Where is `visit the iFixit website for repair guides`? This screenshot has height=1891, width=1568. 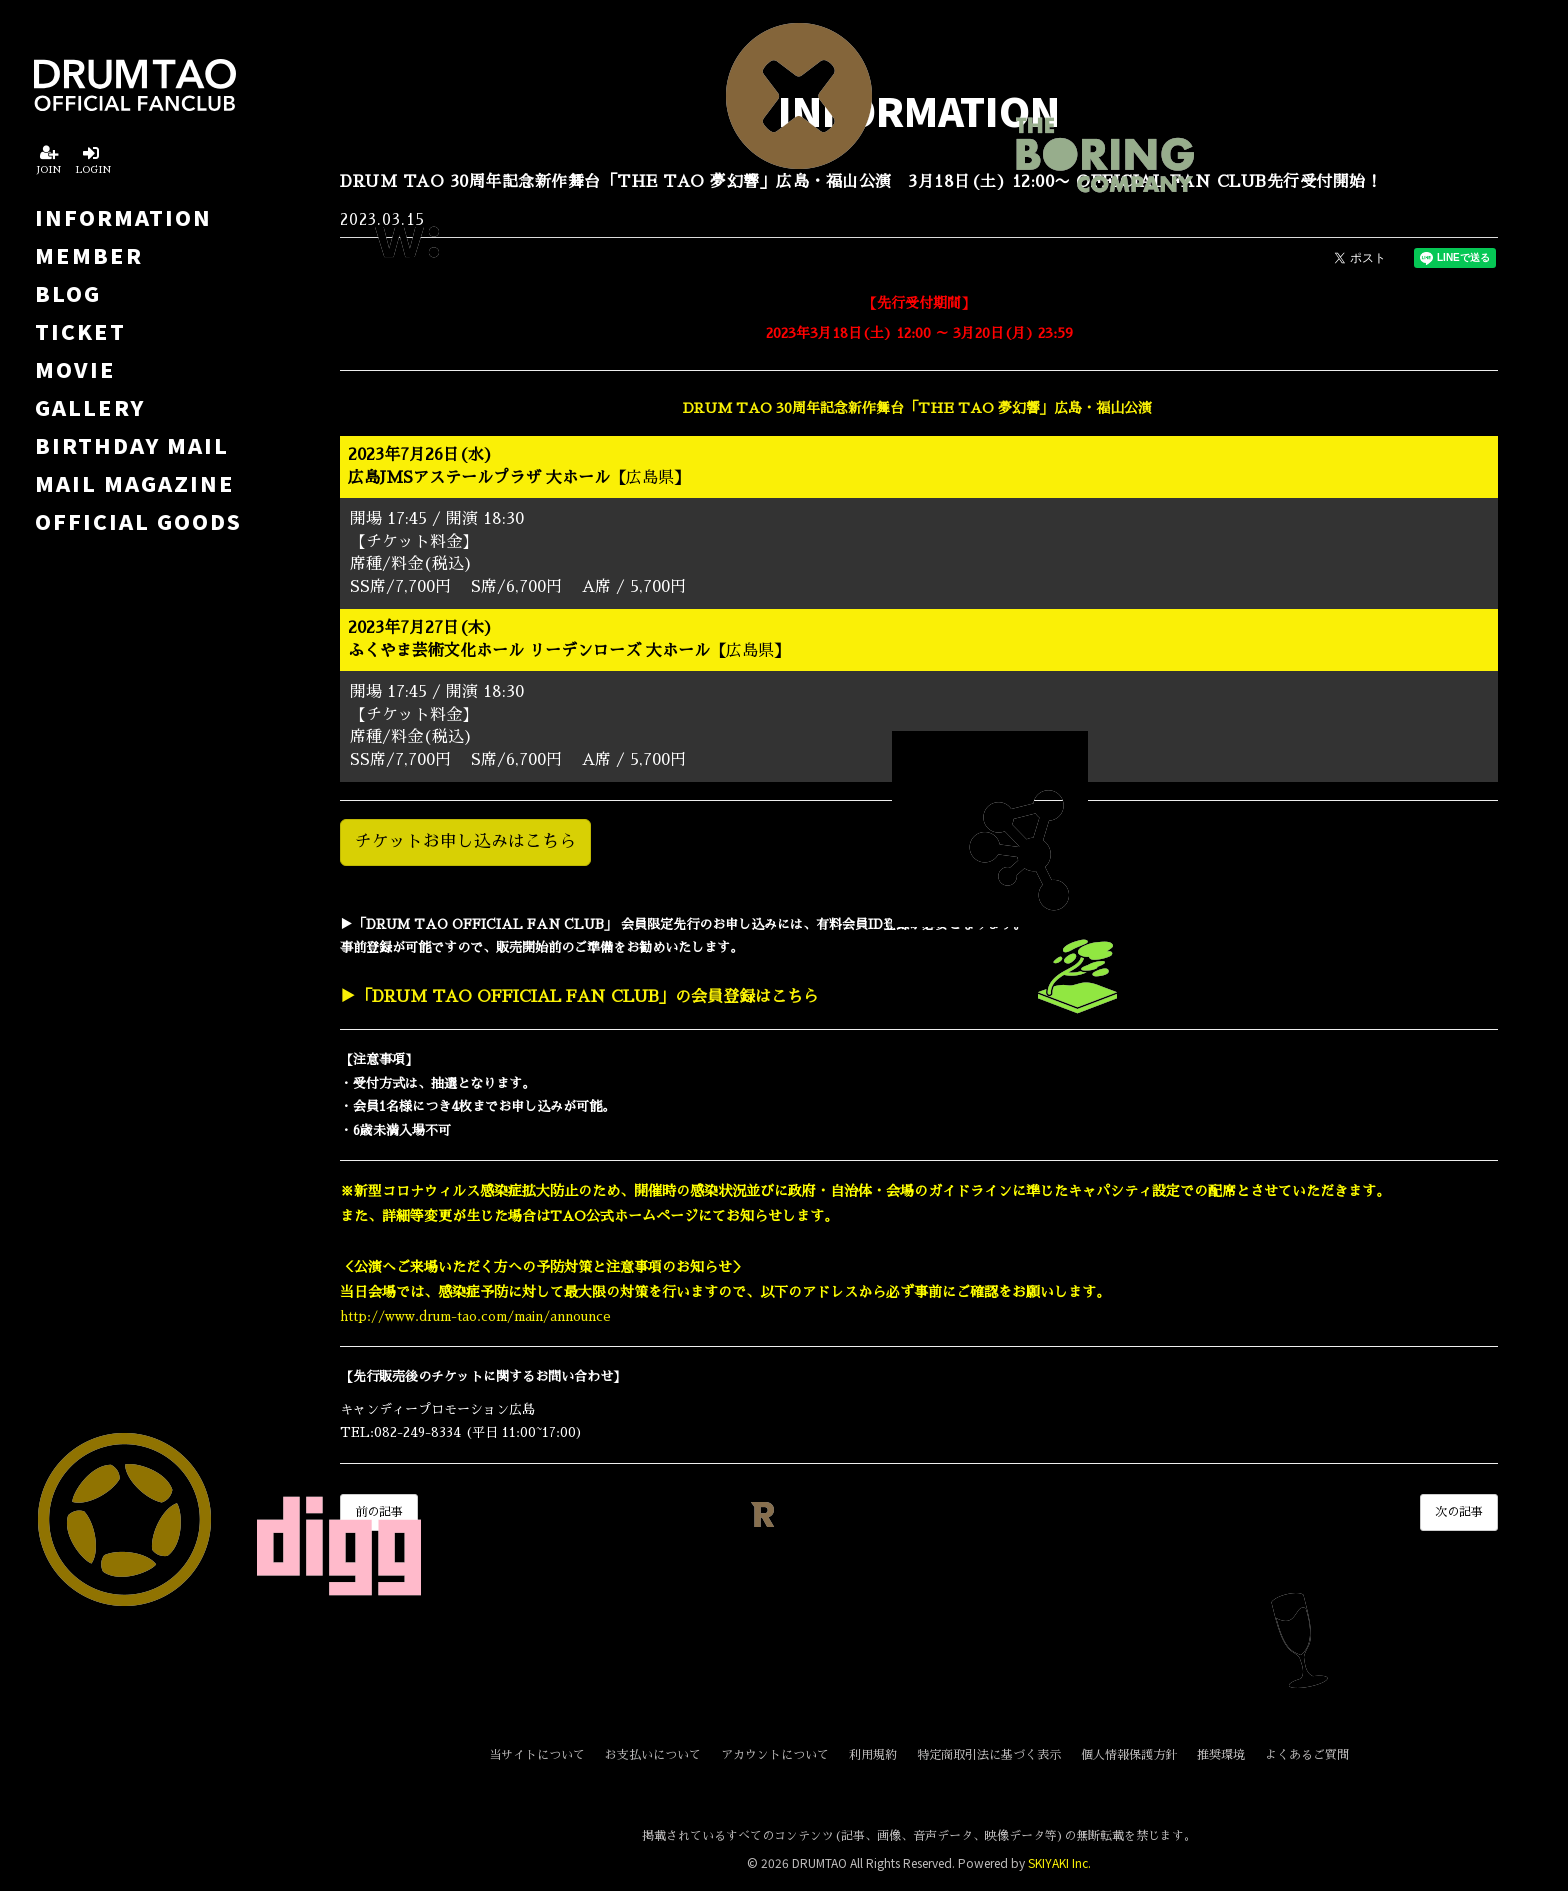 visit the iFixit website for repair guides is located at coordinates (799, 96).